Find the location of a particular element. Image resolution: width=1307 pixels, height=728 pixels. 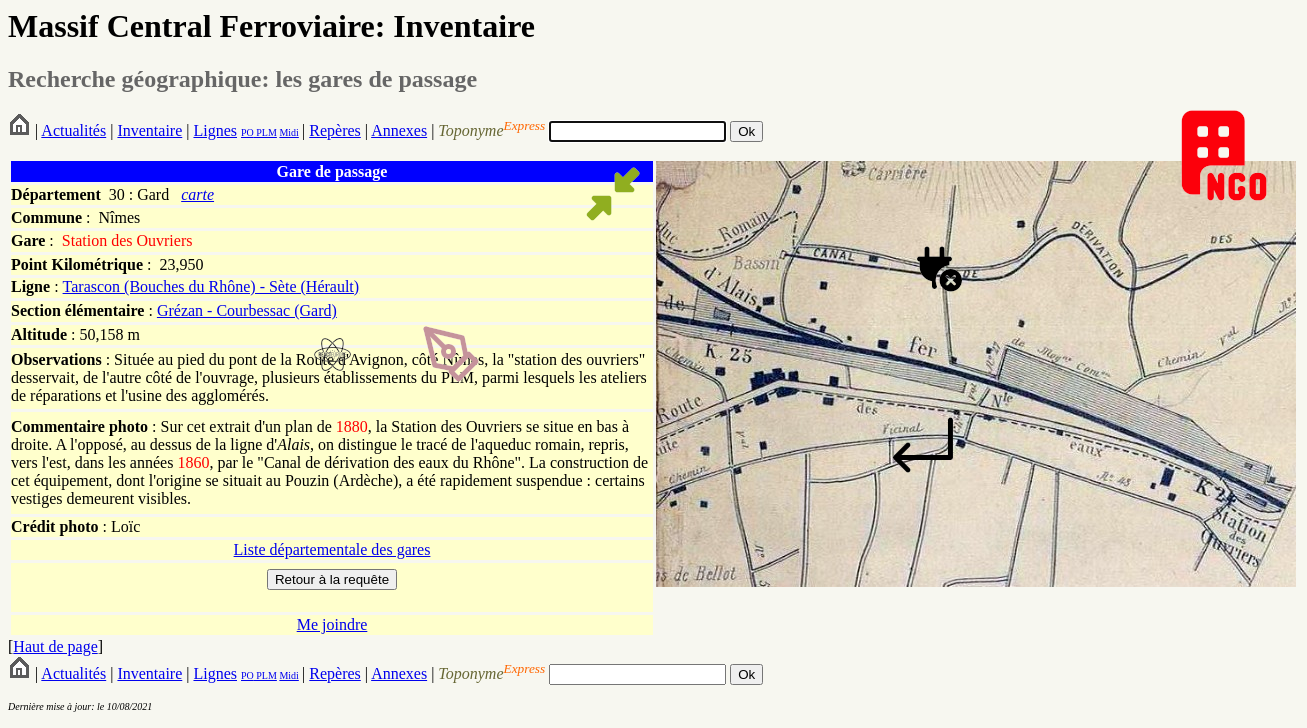

react europe conference logo is located at coordinates (332, 354).